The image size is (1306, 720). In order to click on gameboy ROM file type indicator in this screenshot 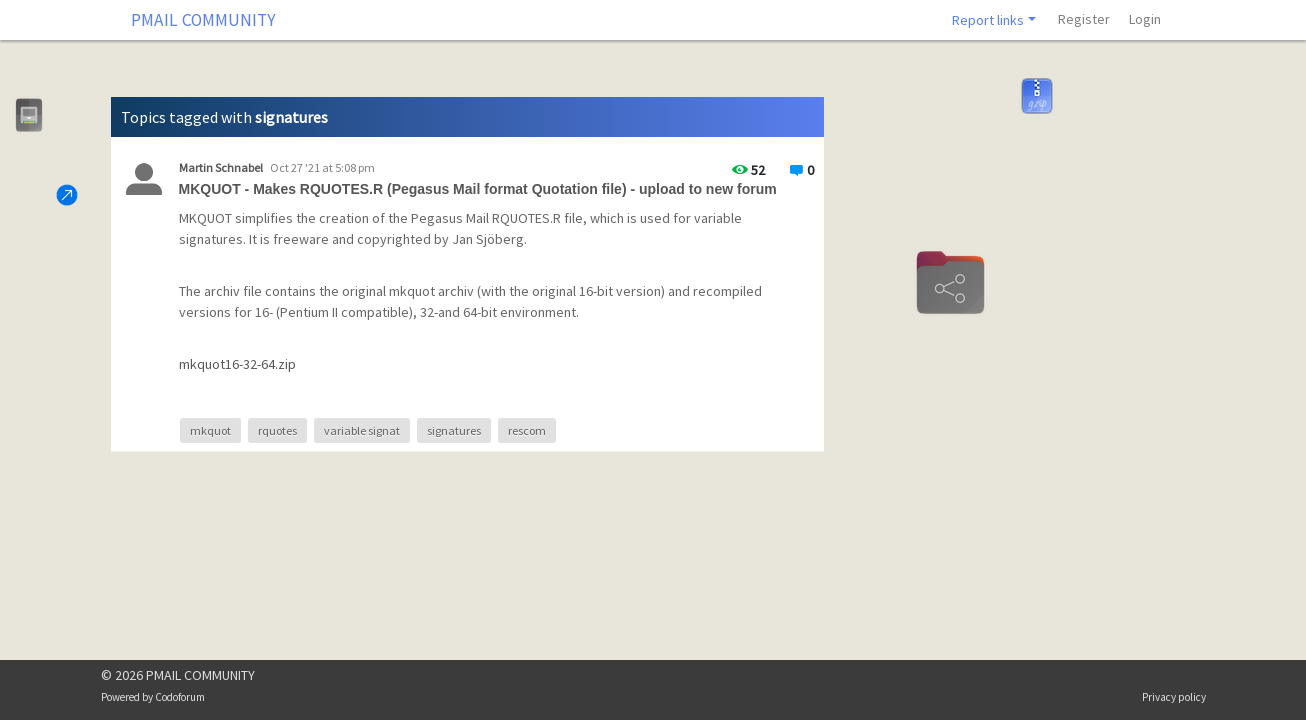, I will do `click(29, 115)`.